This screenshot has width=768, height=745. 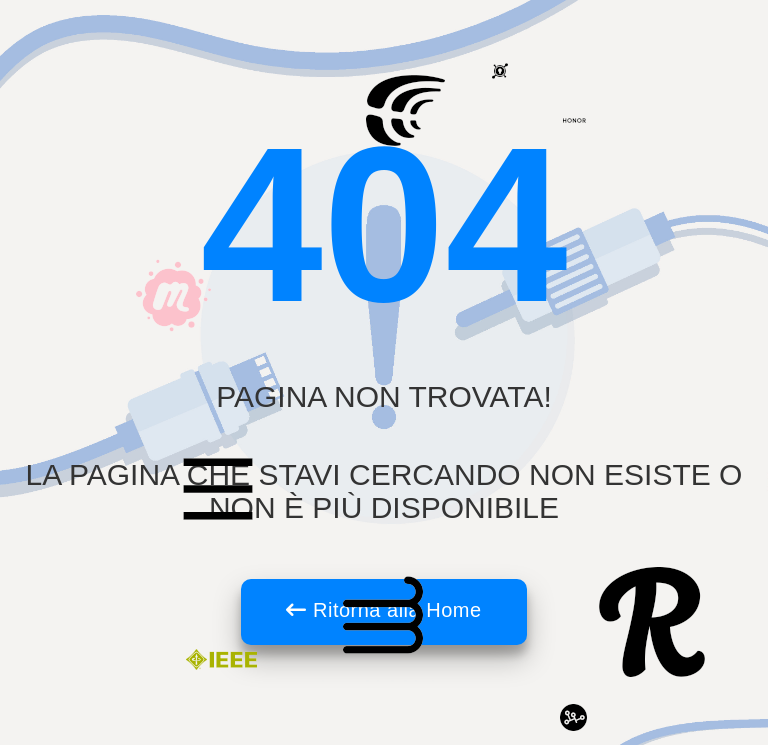 What do you see at coordinates (500, 71) in the screenshot?
I see `keycdn content delivery network logo` at bounding box center [500, 71].